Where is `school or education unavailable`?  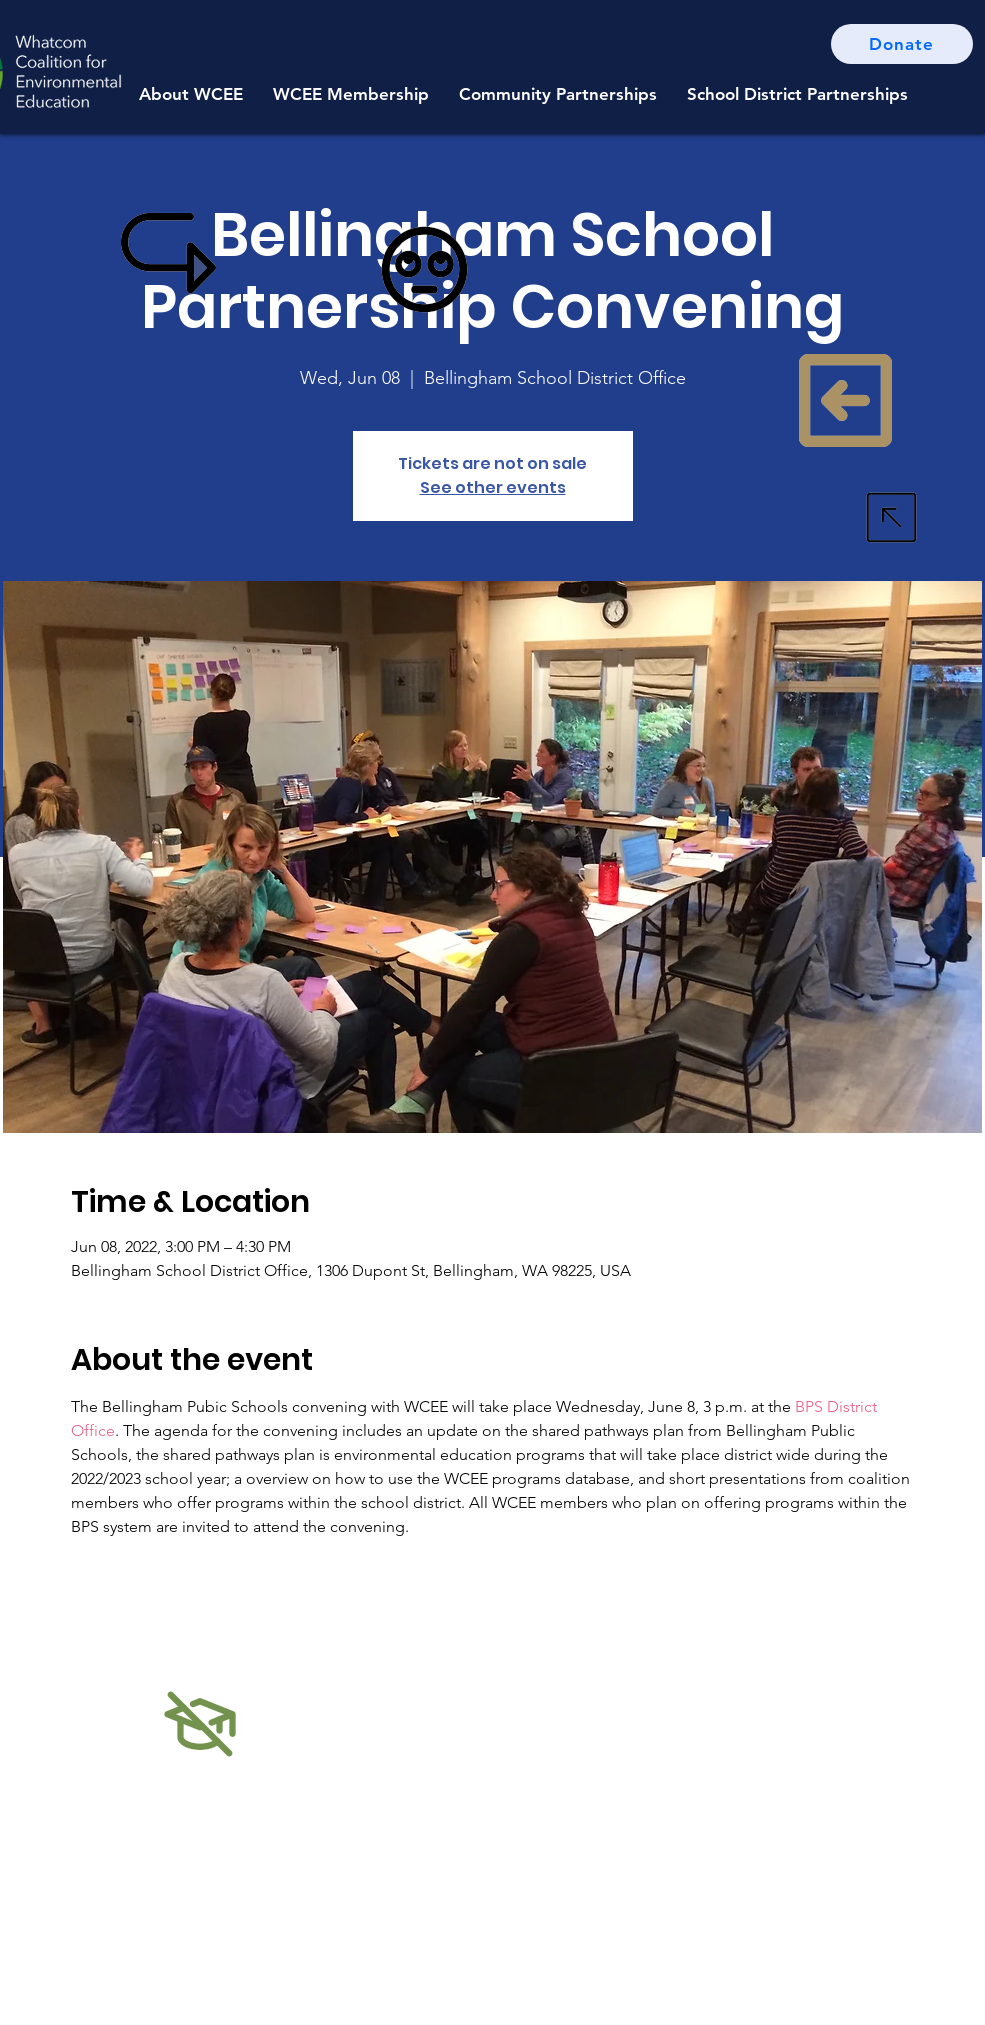
school or education unavailable is located at coordinates (200, 1724).